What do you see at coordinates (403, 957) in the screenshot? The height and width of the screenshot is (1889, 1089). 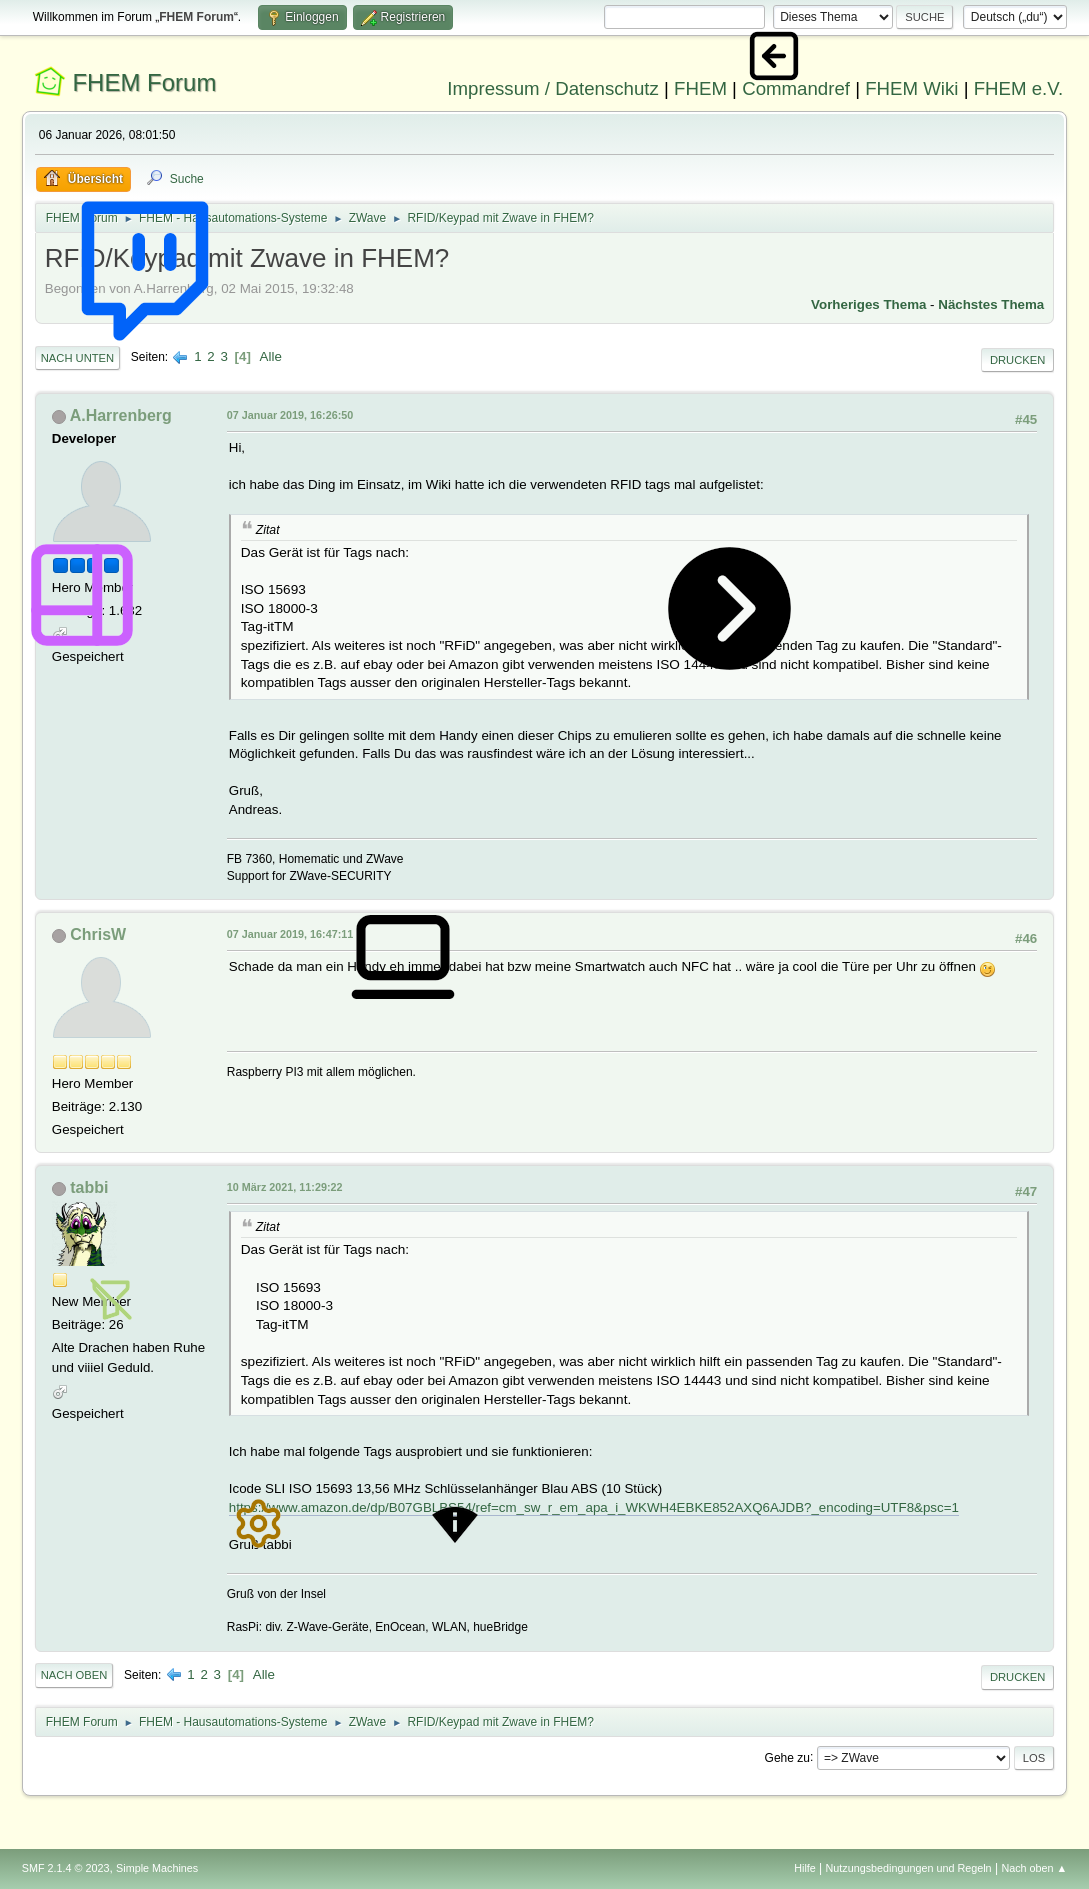 I see `switch to desktop view` at bounding box center [403, 957].